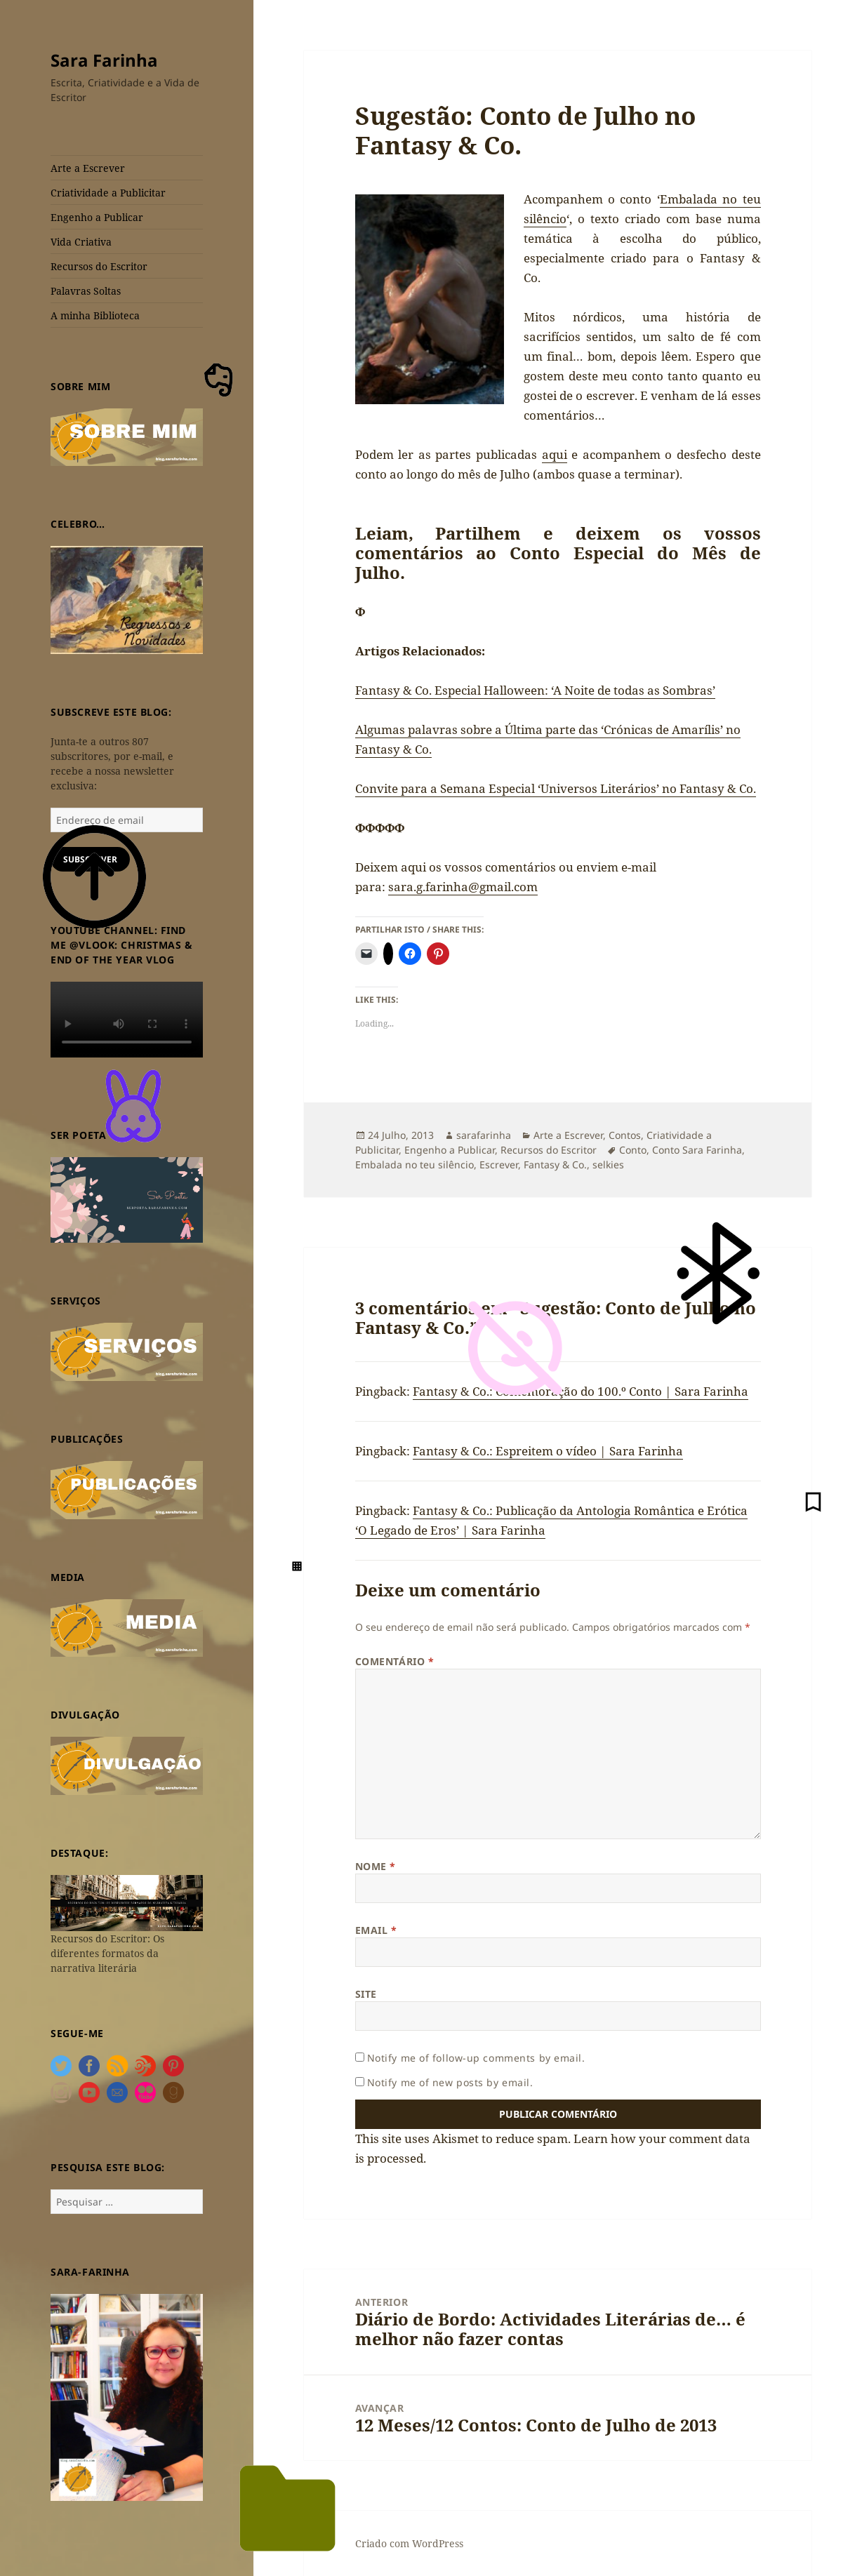 This screenshot has width=862, height=2576. What do you see at coordinates (94, 876) in the screenshot?
I see `scroll to top of page` at bounding box center [94, 876].